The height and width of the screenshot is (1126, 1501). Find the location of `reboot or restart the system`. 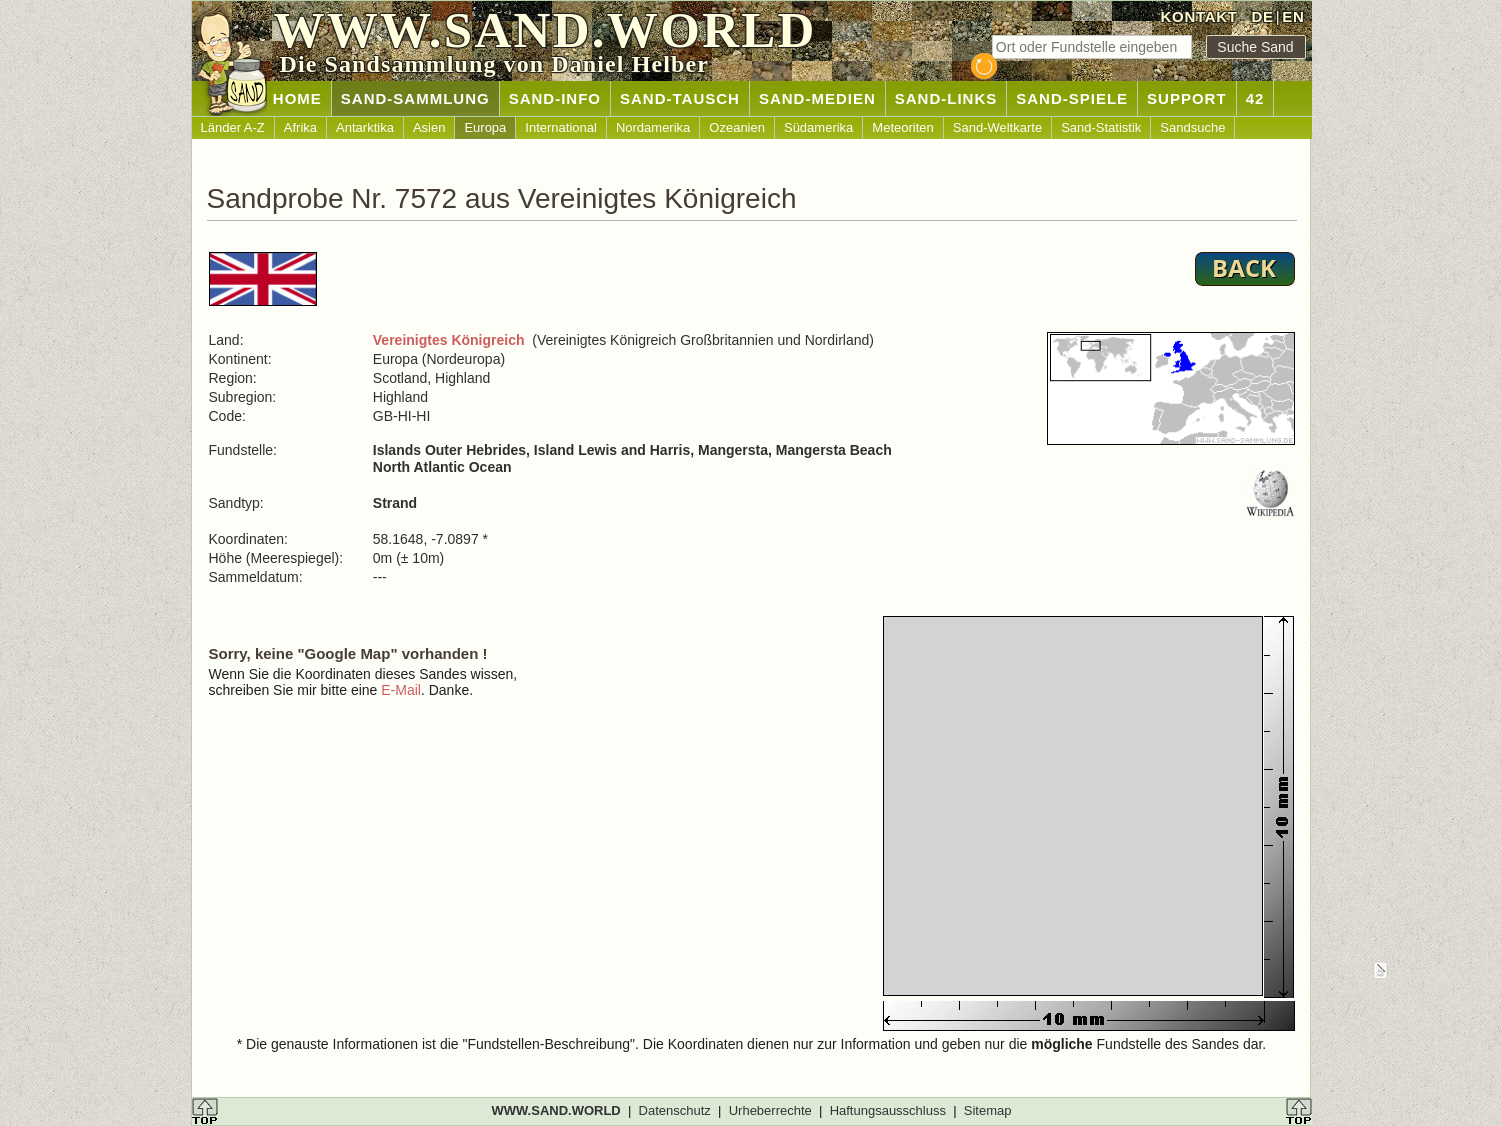

reboot or restart the system is located at coordinates (984, 66).